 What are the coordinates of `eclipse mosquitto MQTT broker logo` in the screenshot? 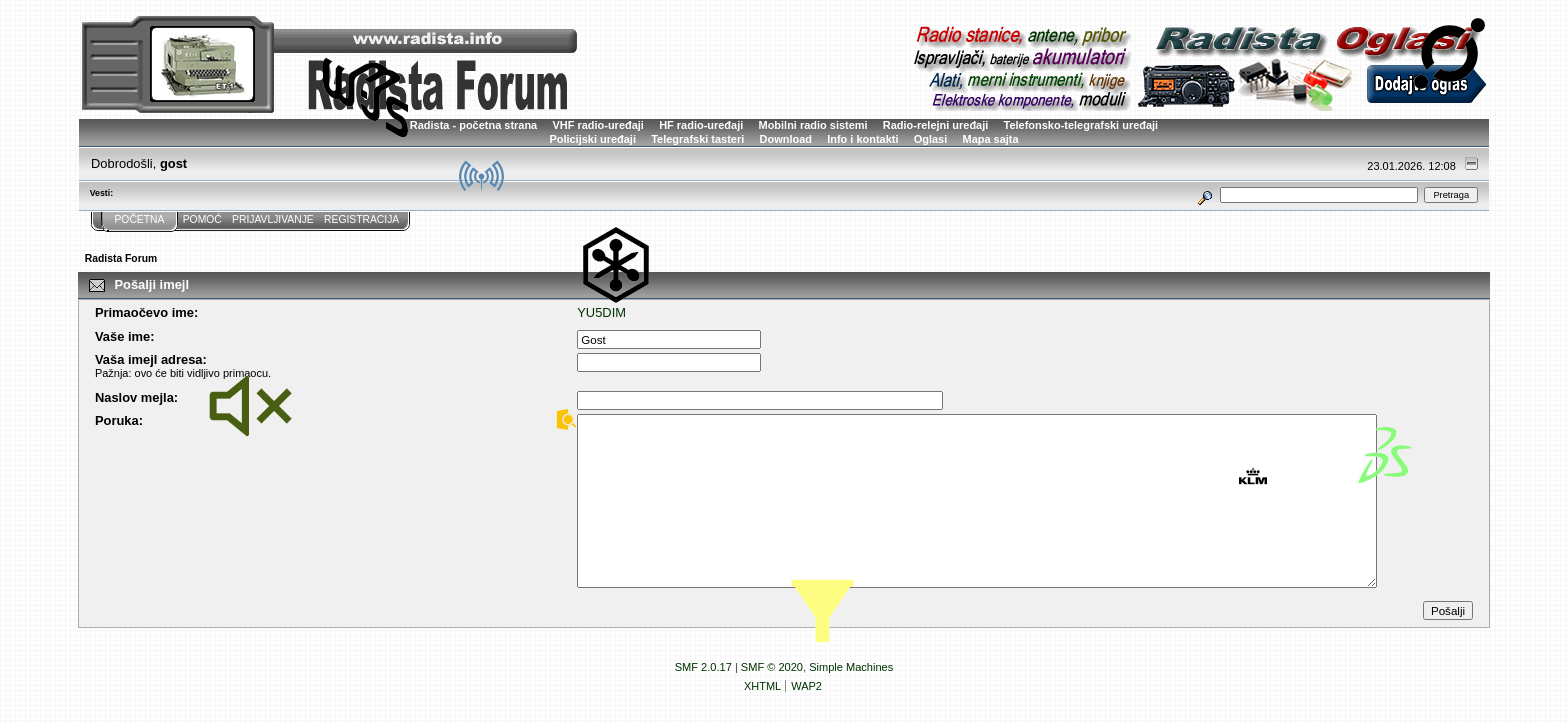 It's located at (481, 177).